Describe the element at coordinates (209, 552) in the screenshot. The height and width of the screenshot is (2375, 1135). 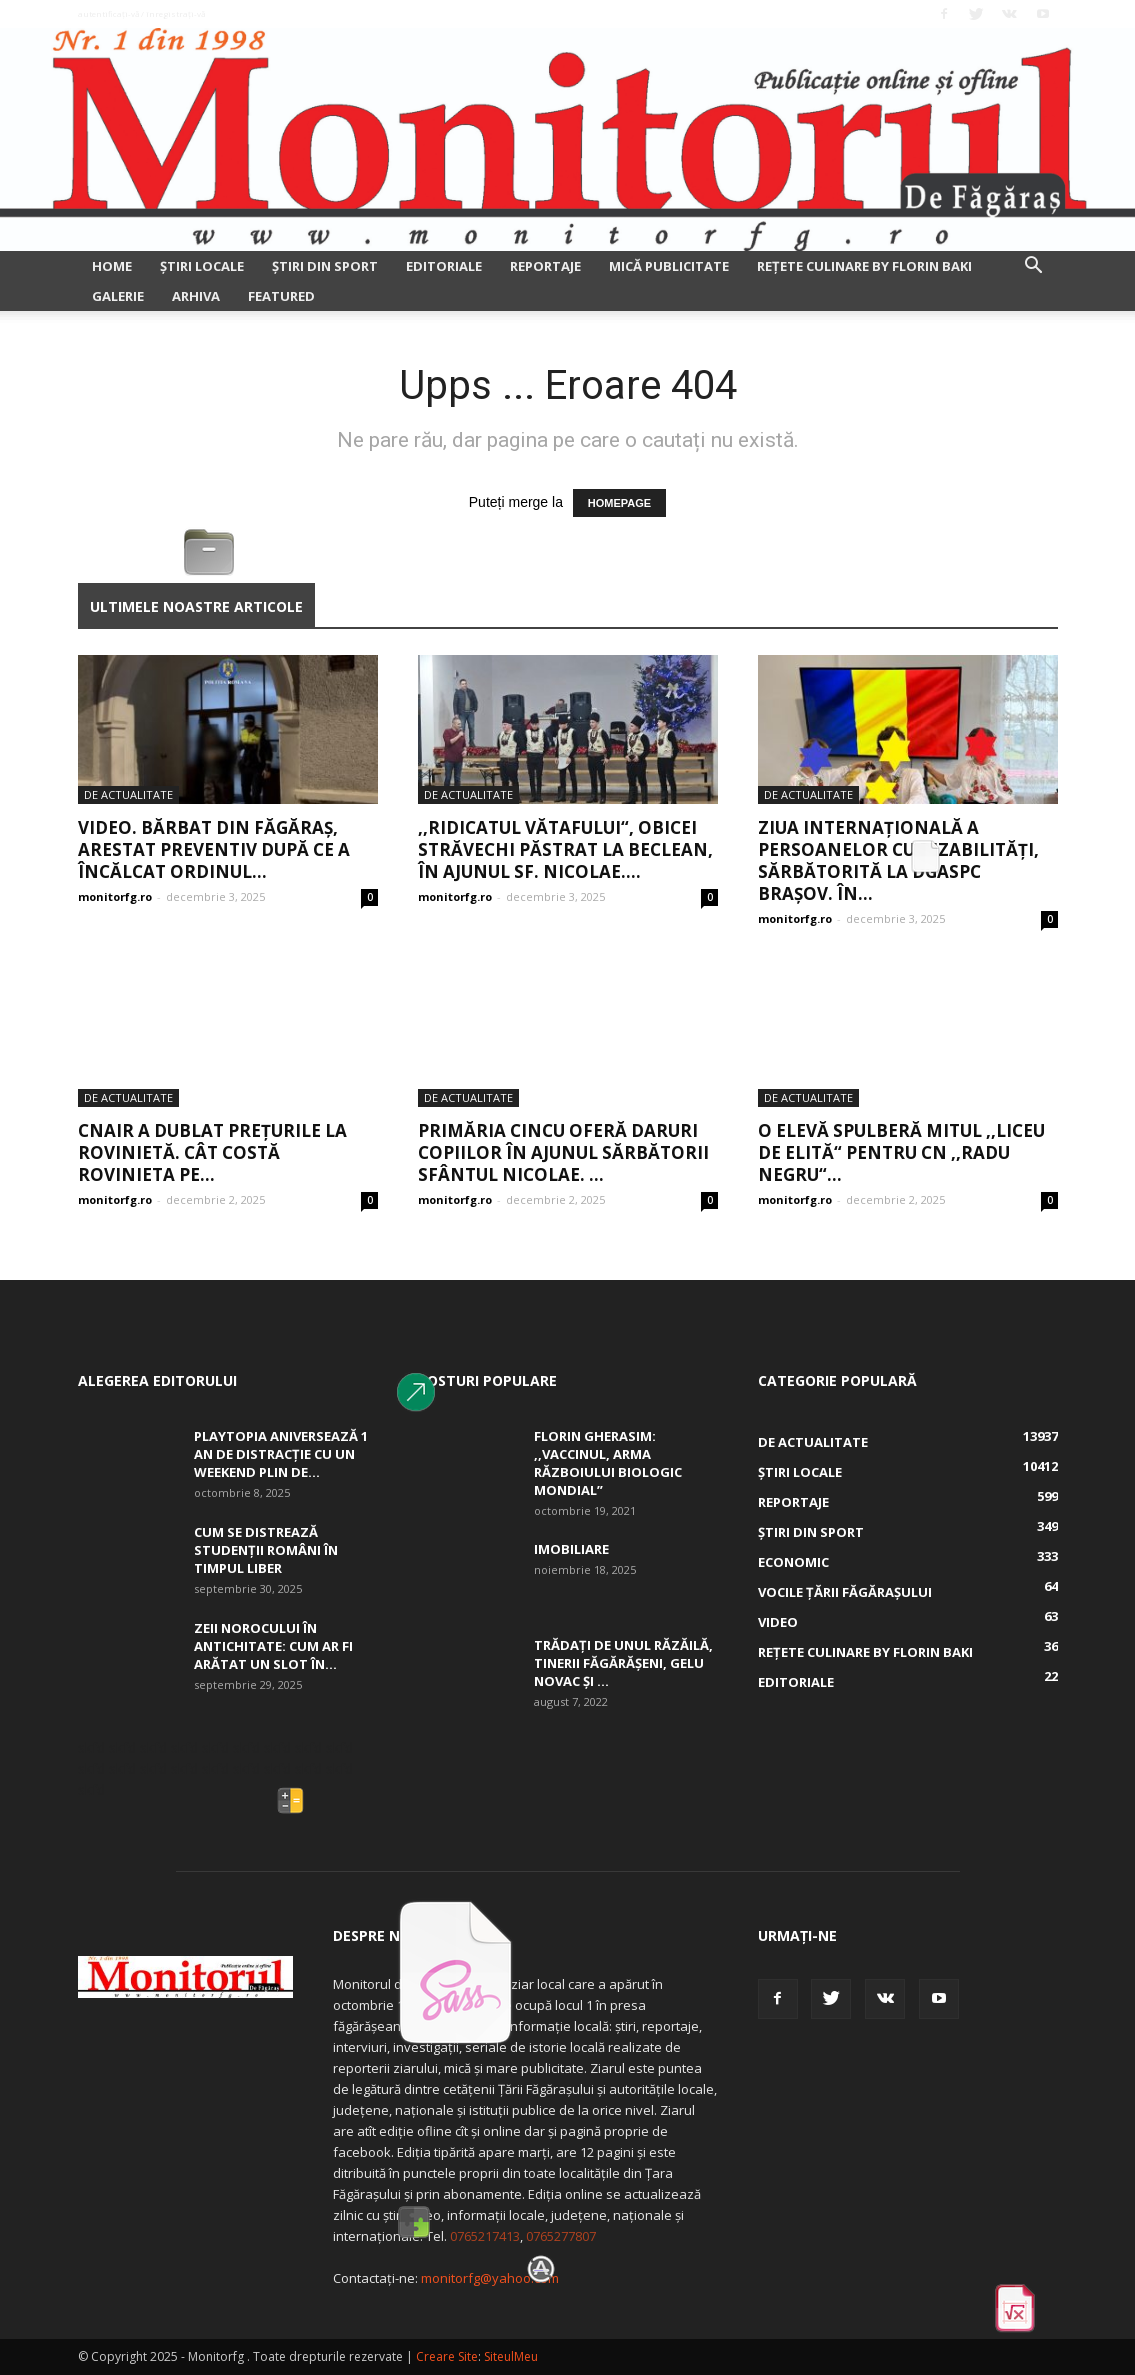
I see `open the file manager application` at that location.